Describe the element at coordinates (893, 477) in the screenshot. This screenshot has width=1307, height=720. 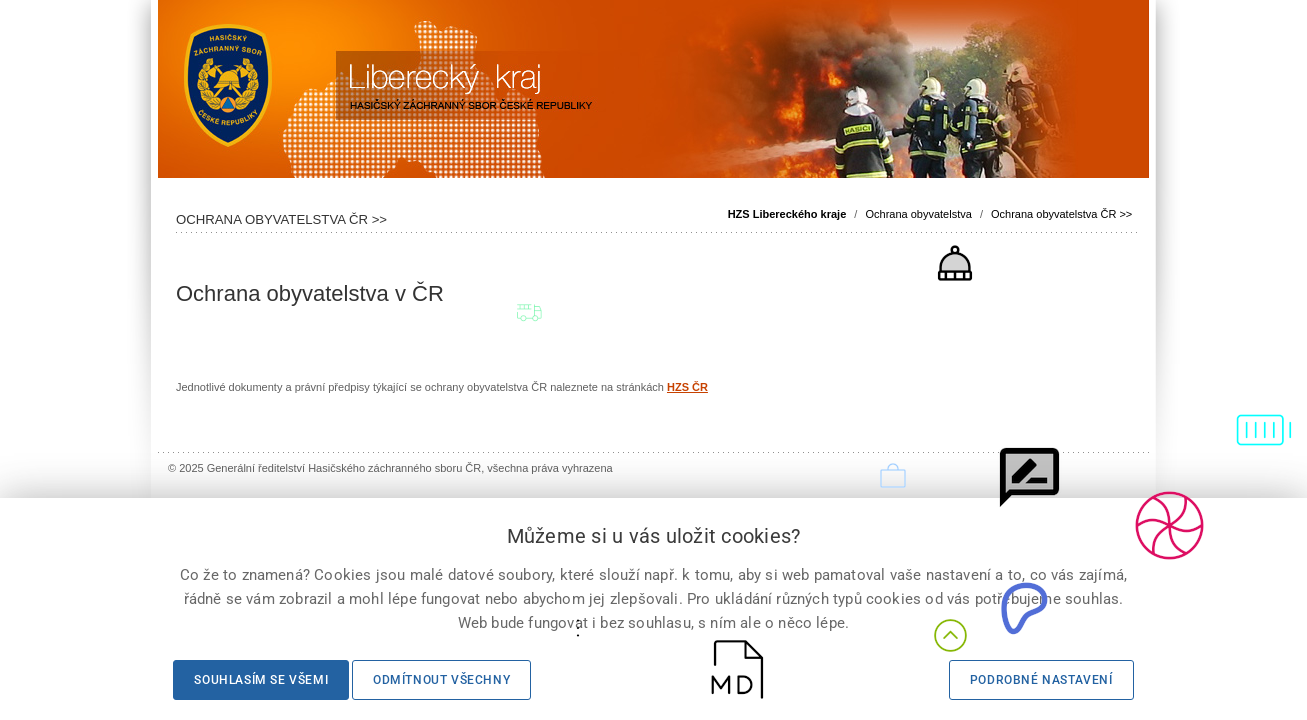
I see `view your shopping bag` at that location.